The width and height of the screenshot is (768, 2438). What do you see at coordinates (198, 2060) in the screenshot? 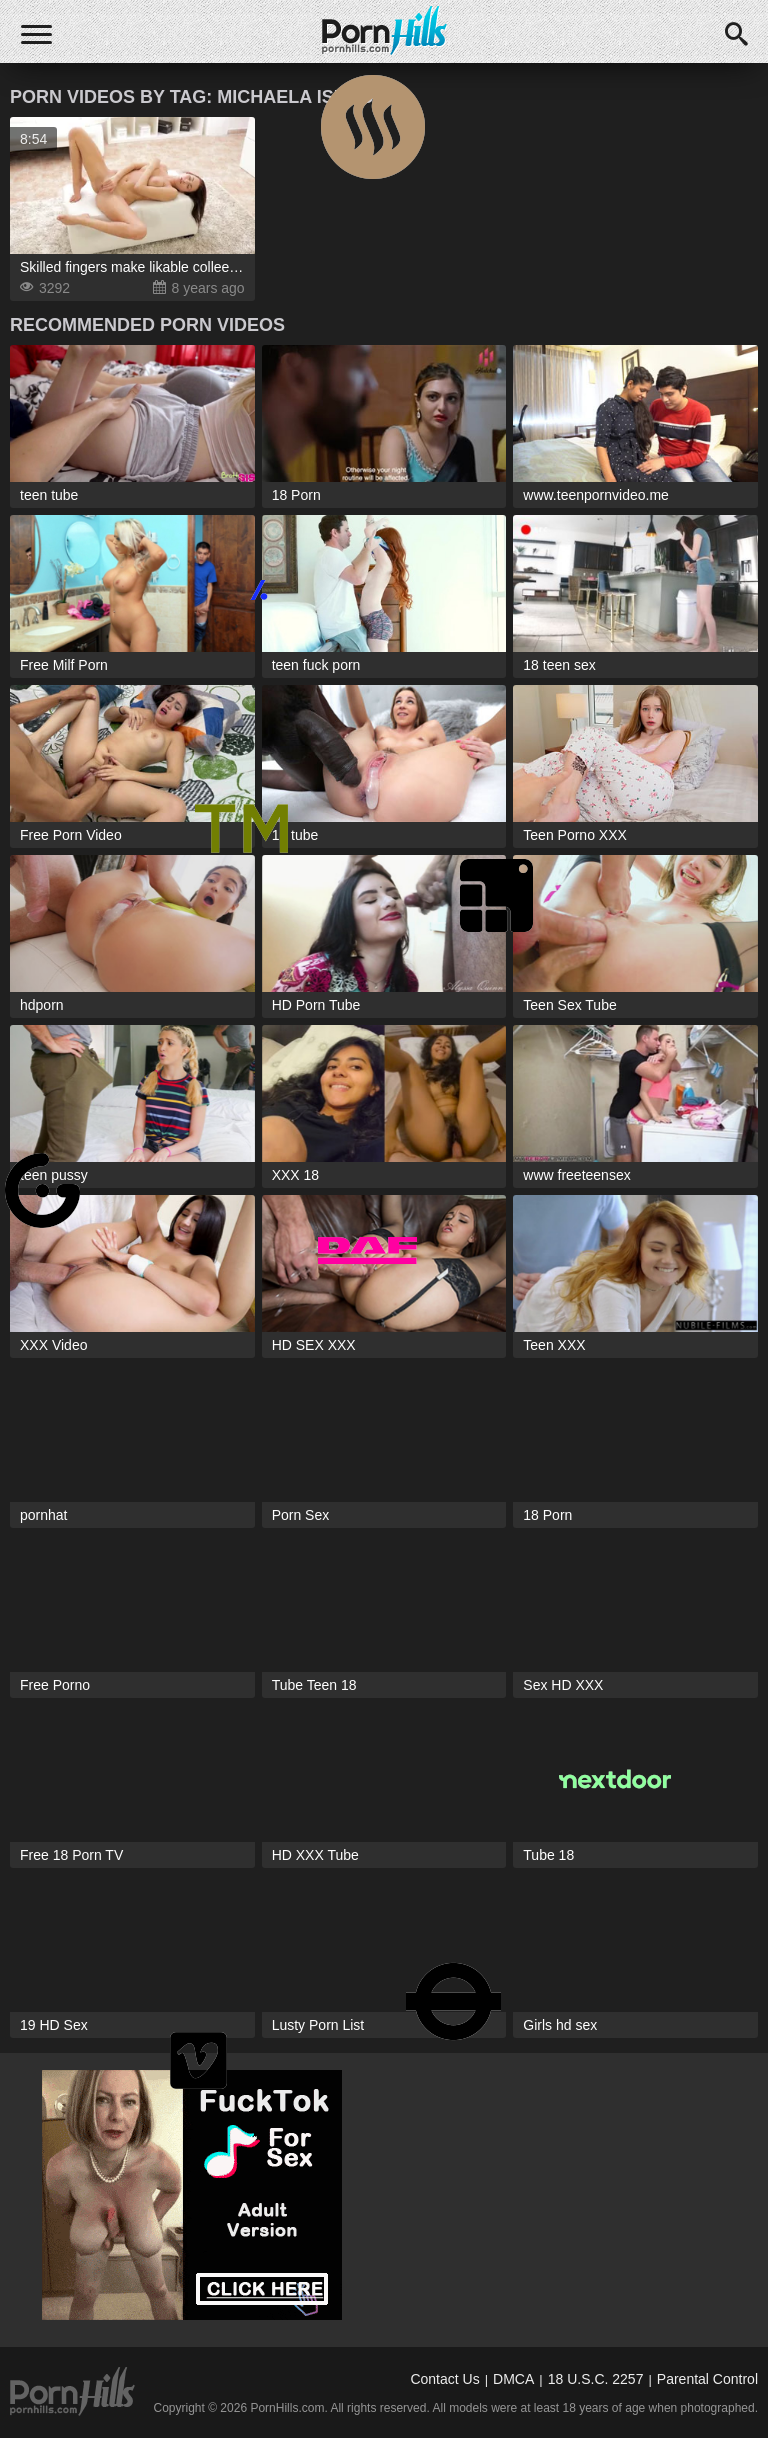
I see `open vimeo app` at bounding box center [198, 2060].